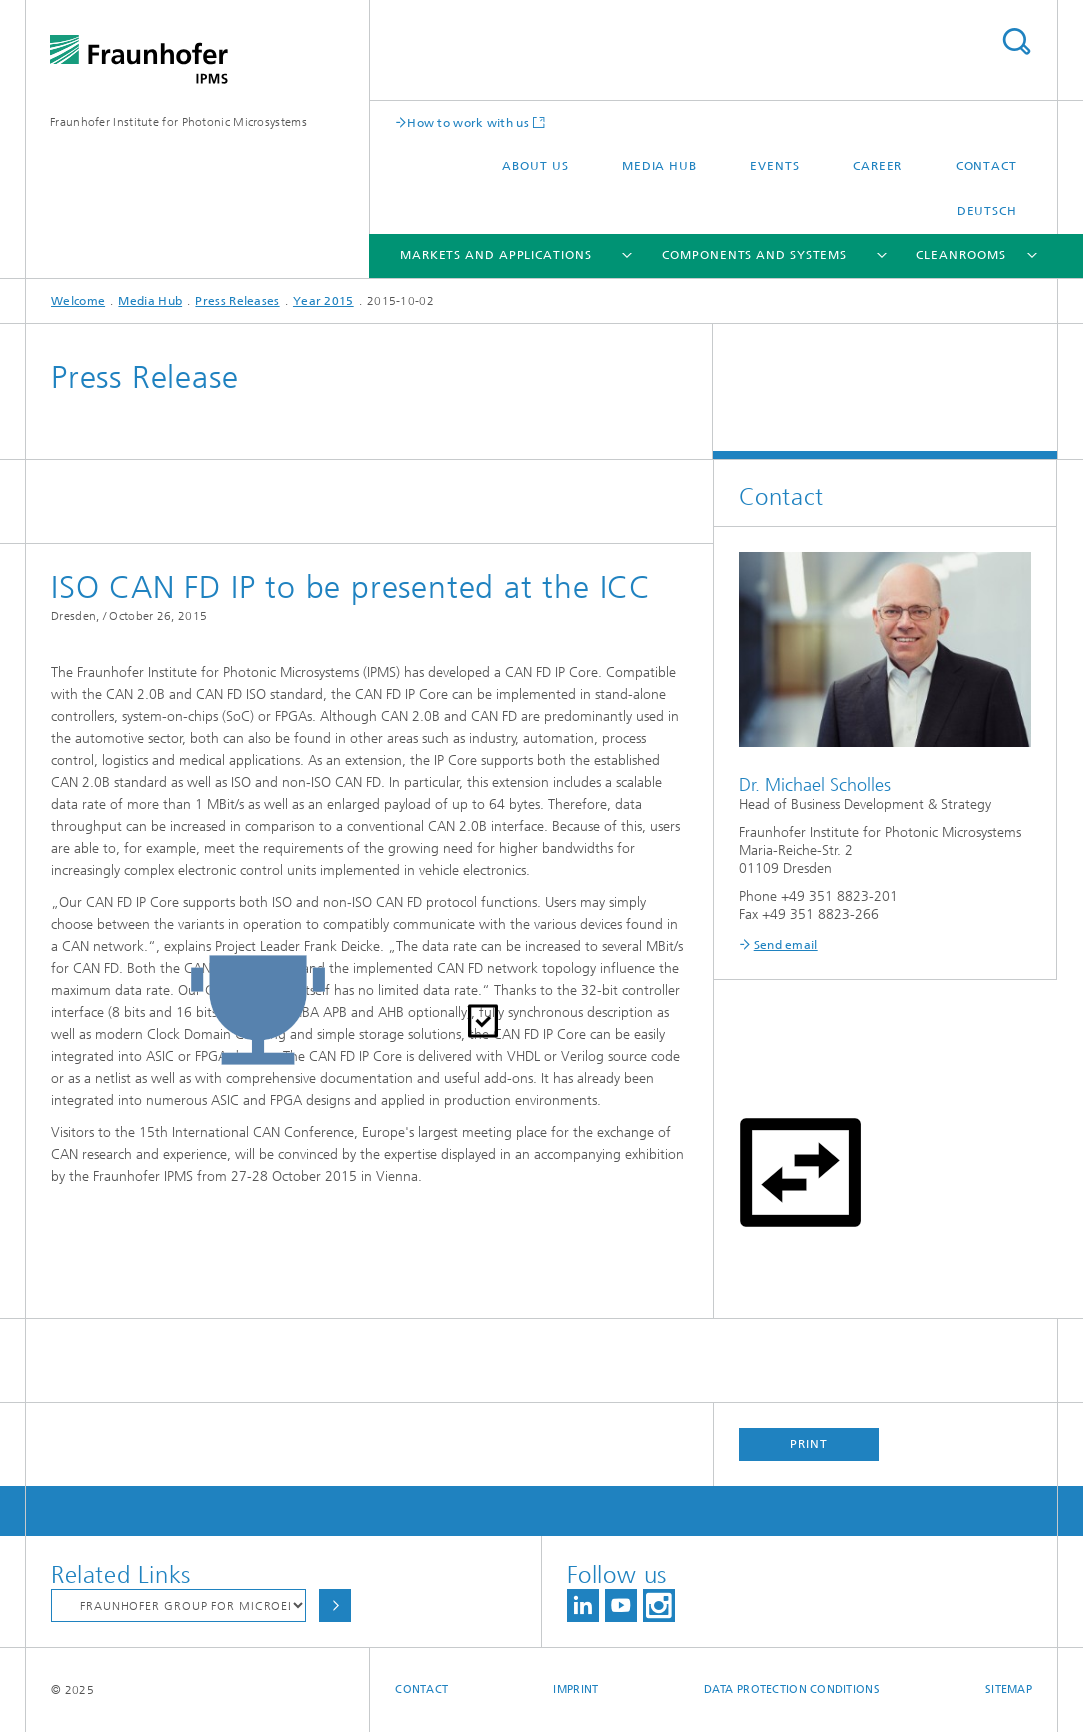 The image size is (1083, 1732). Describe the element at coordinates (258, 1010) in the screenshot. I see `view achievements or awards` at that location.